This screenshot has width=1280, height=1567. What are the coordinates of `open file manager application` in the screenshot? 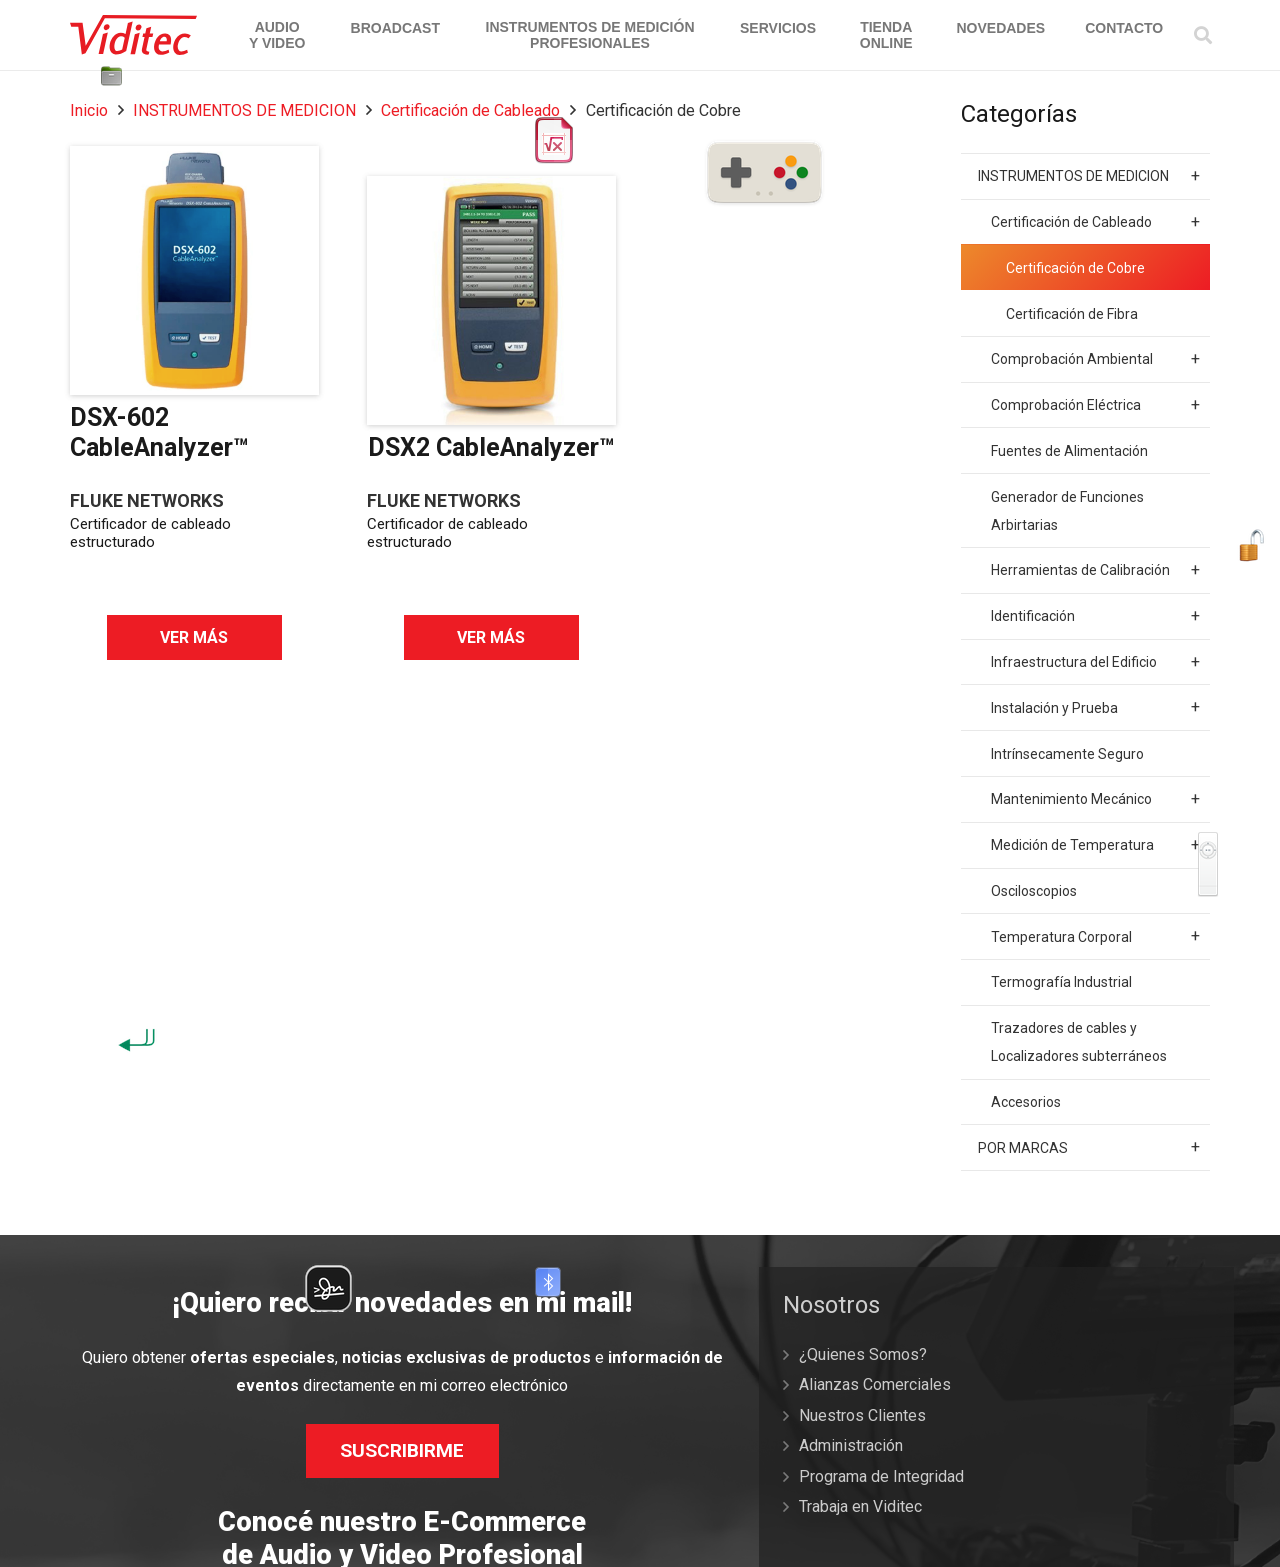 It's located at (111, 75).